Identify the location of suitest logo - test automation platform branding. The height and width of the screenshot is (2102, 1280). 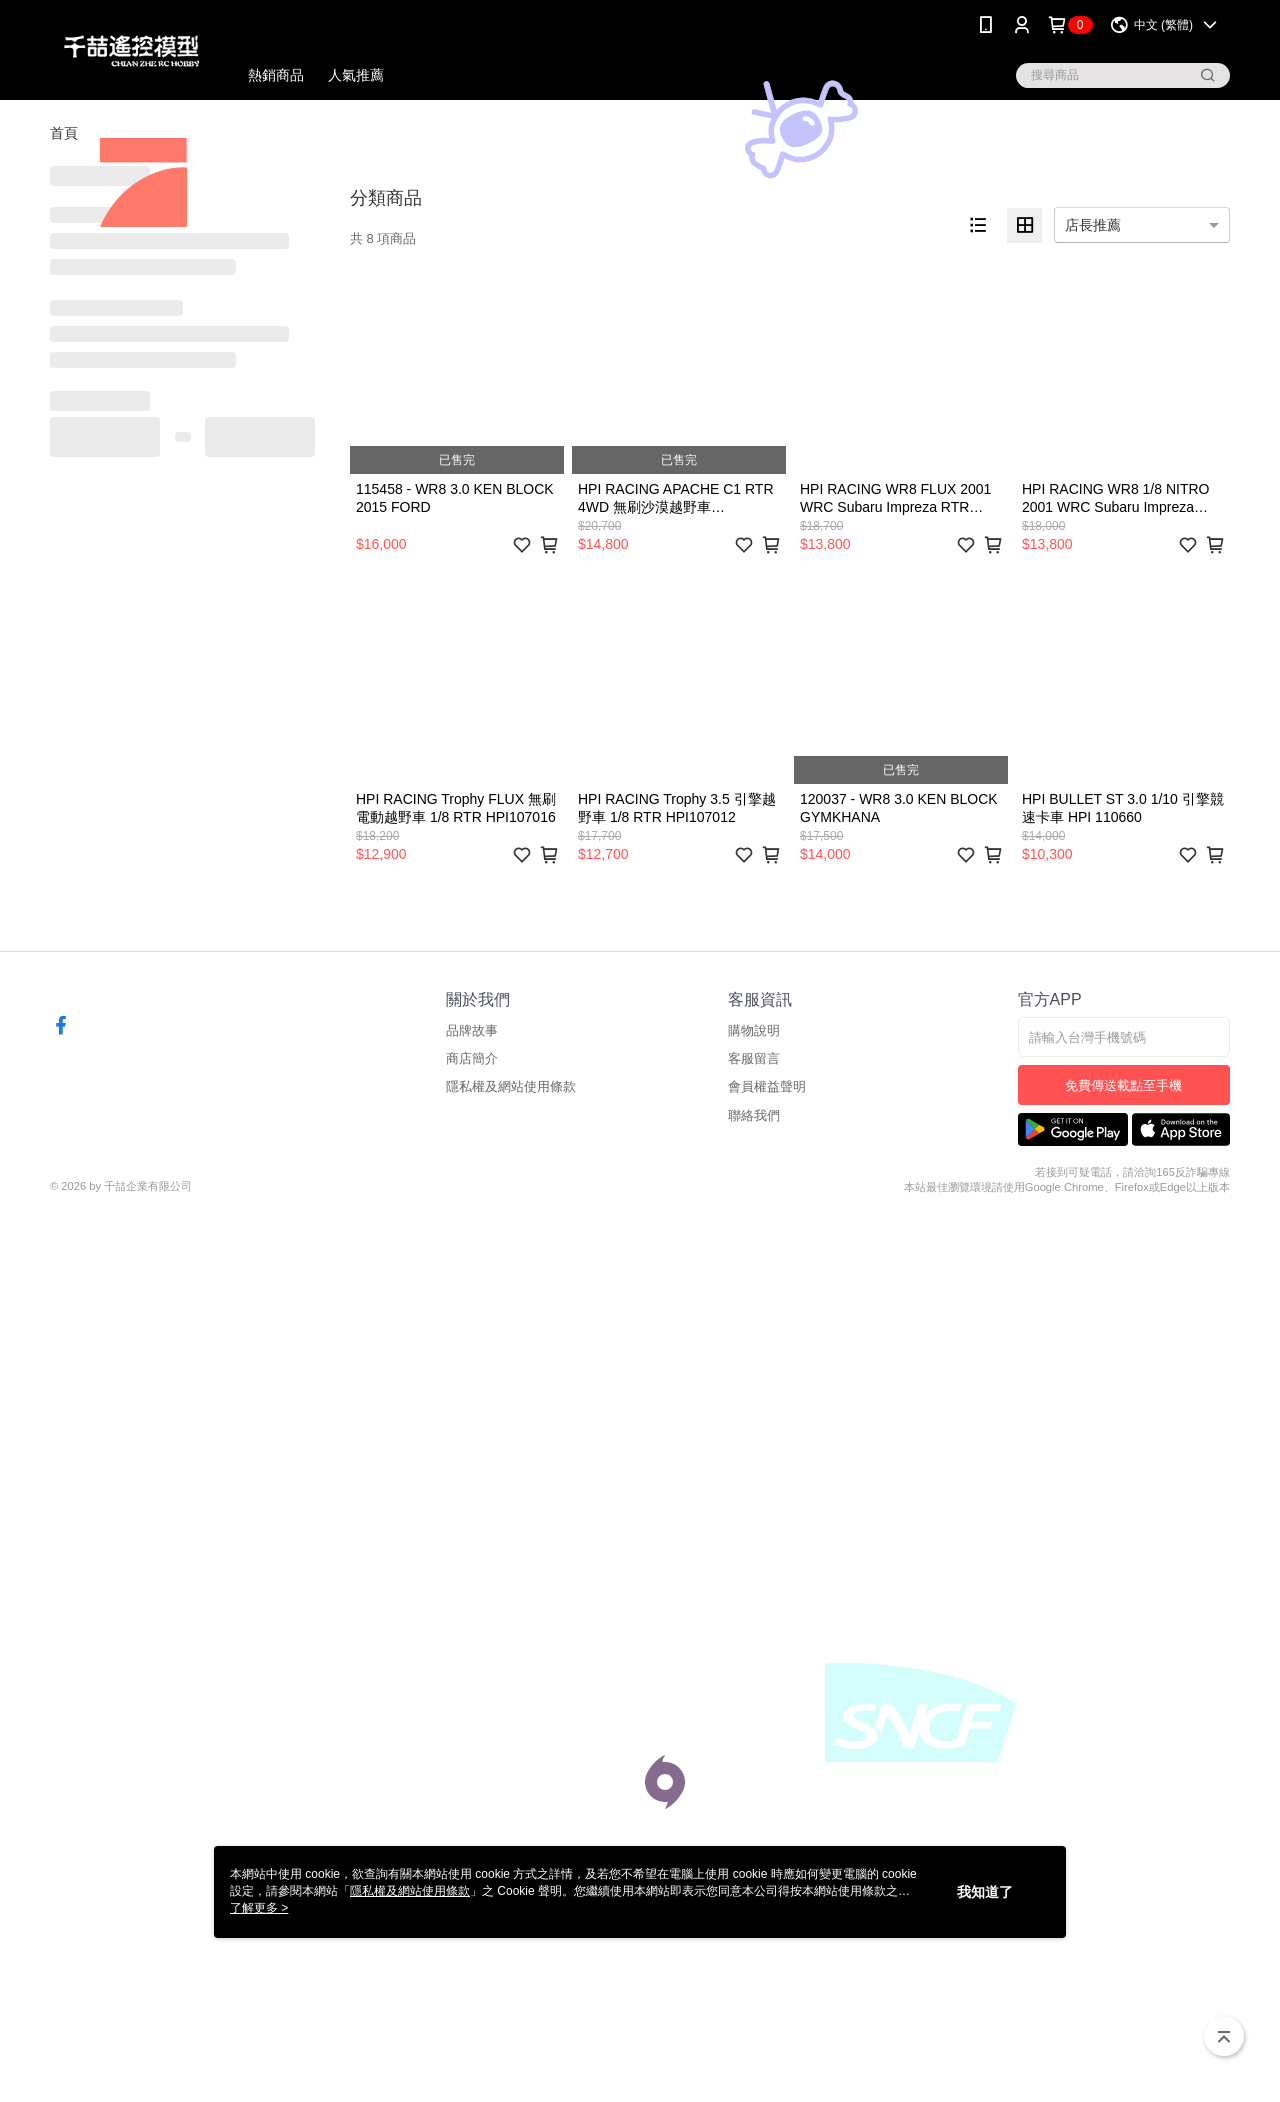
(801, 129).